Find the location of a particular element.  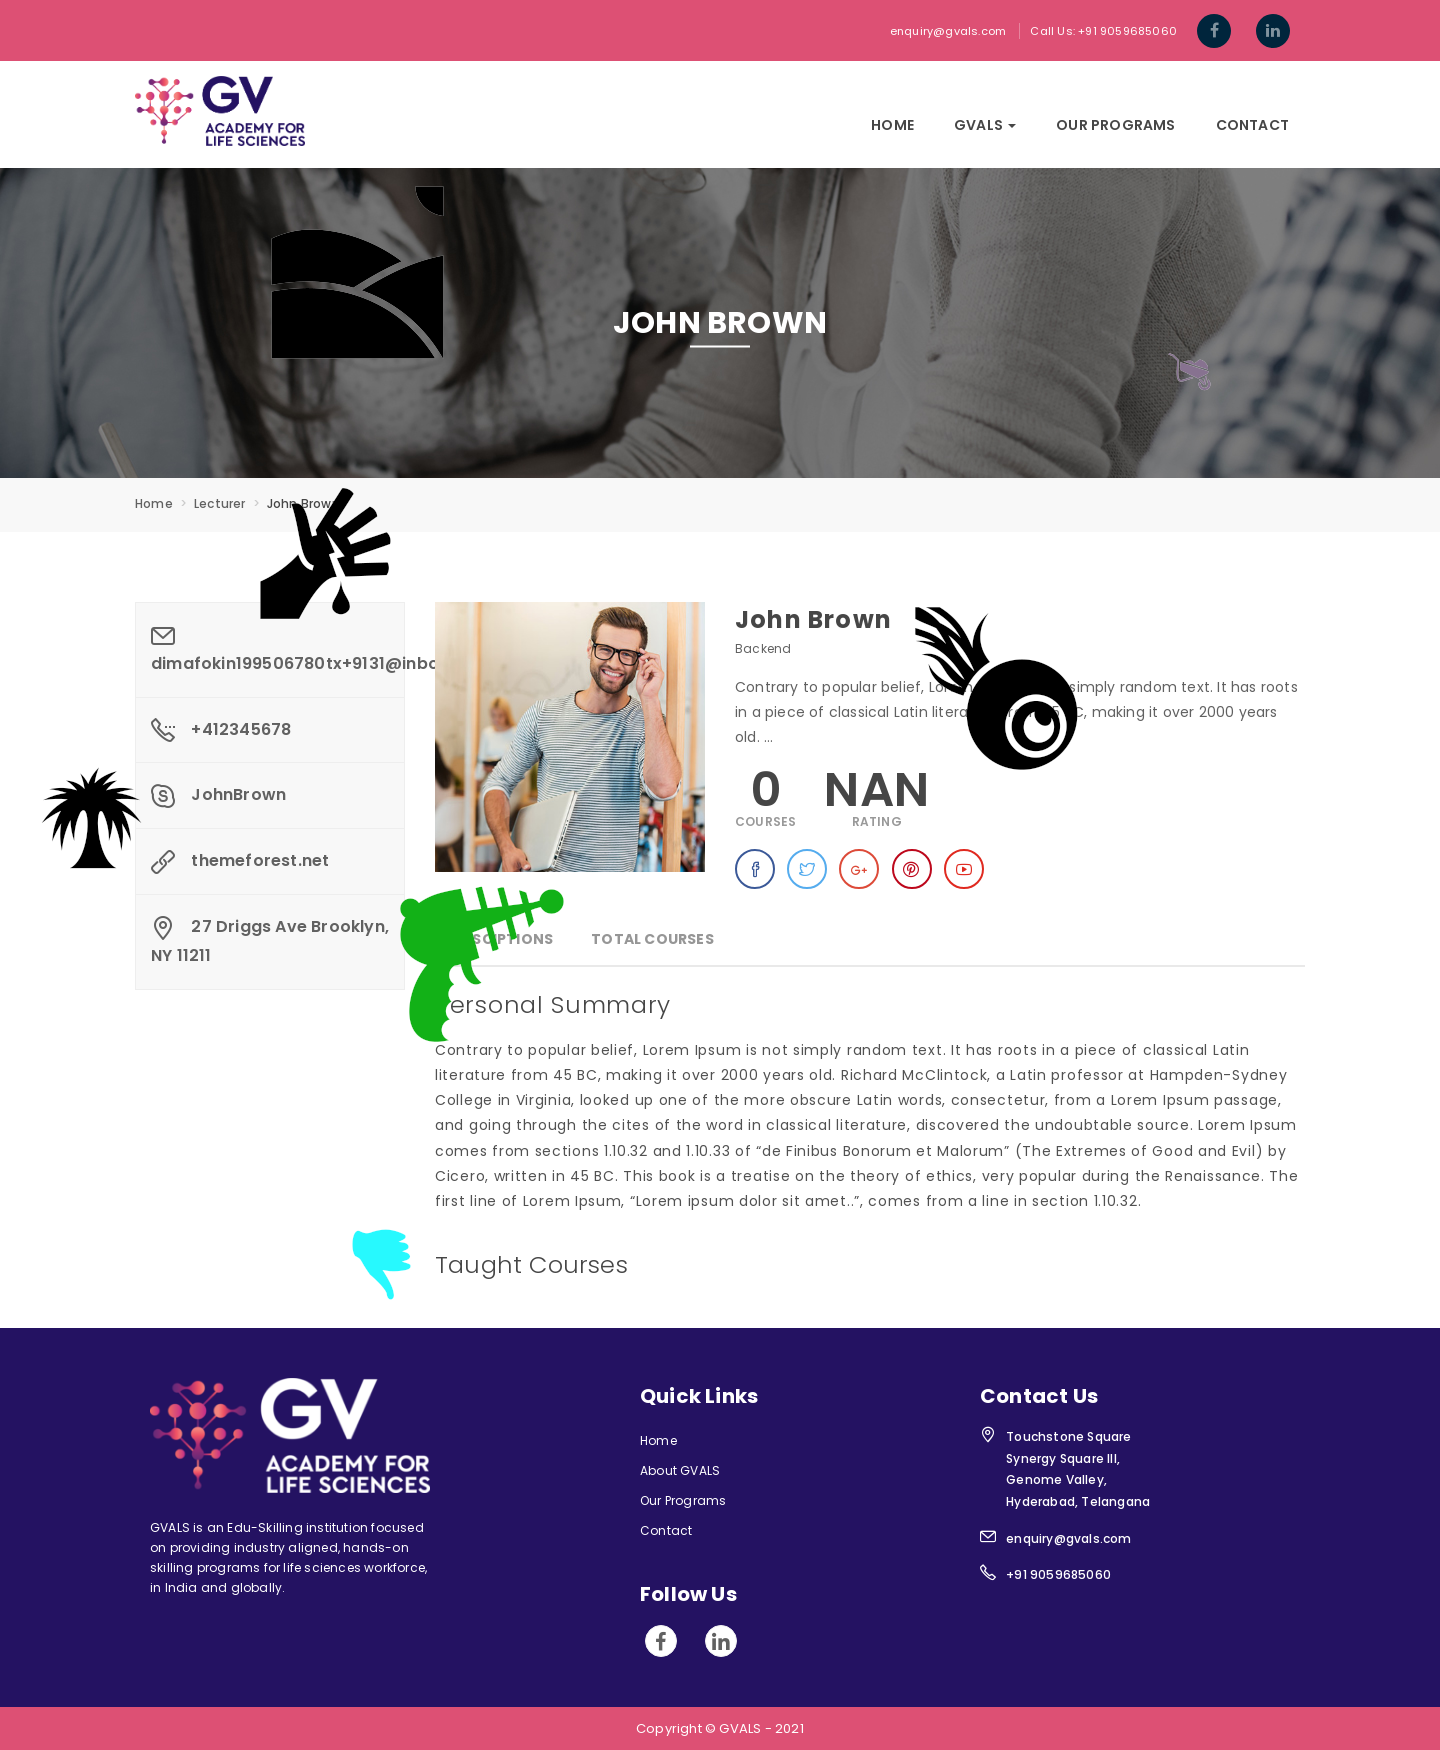

view terrain or landscape mode is located at coordinates (357, 272).